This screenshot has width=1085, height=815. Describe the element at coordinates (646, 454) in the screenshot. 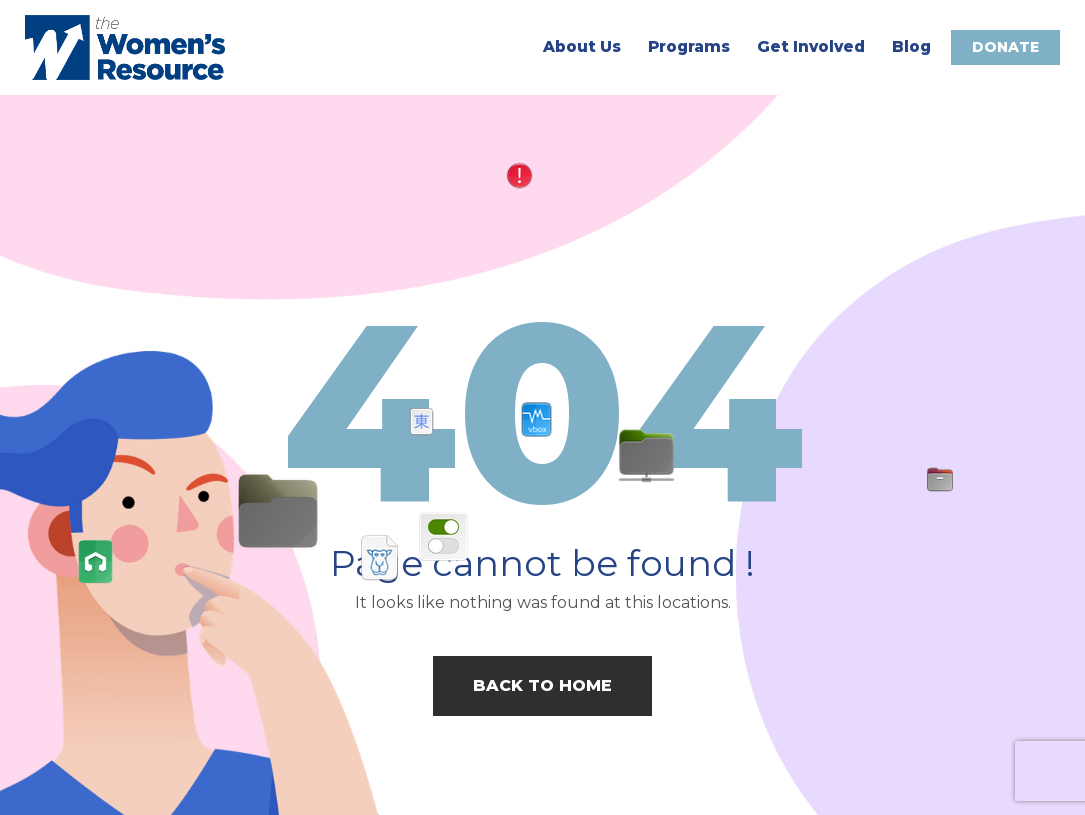

I see `access a remote or network folder` at that location.